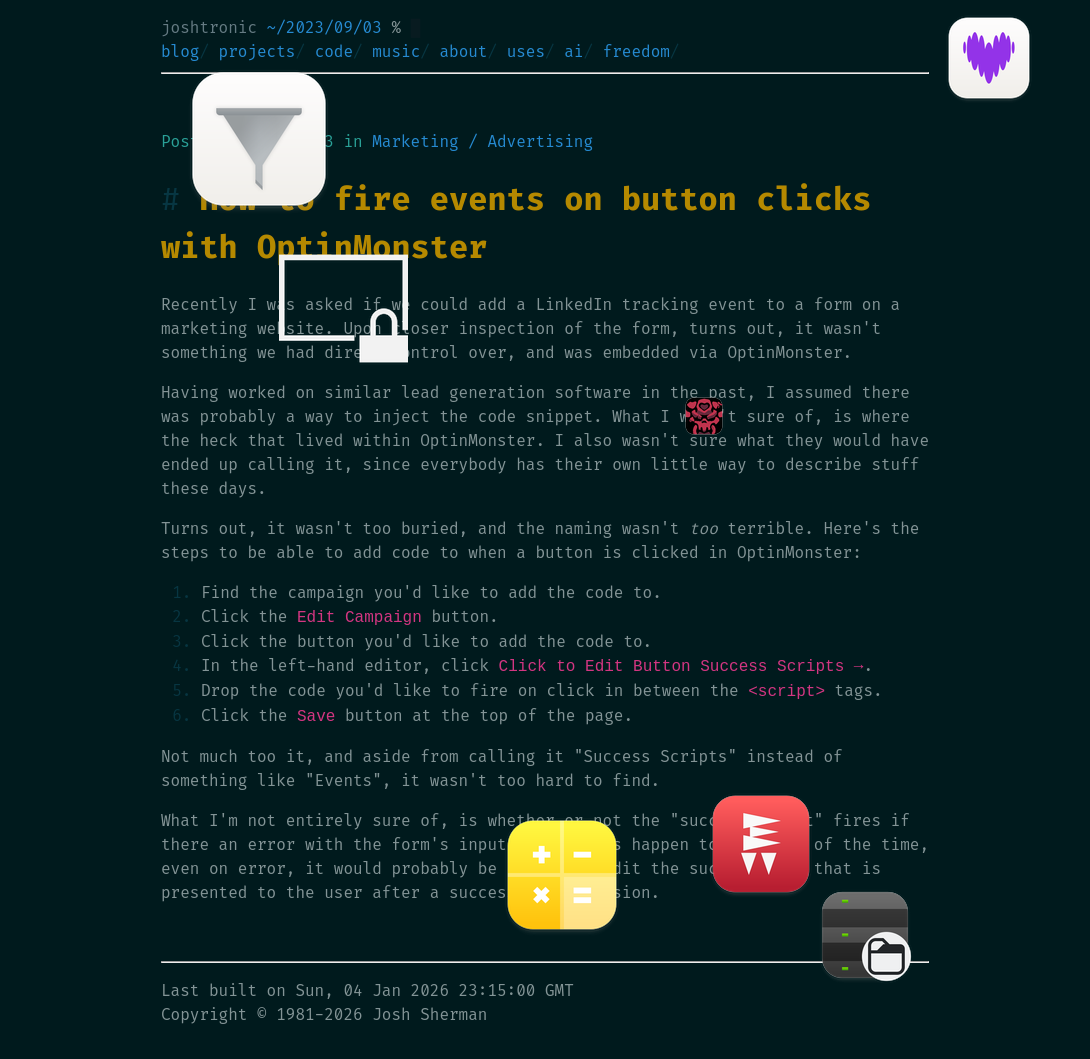 This screenshot has width=1090, height=1059. I want to click on open filter or sorting preferences, so click(259, 139).